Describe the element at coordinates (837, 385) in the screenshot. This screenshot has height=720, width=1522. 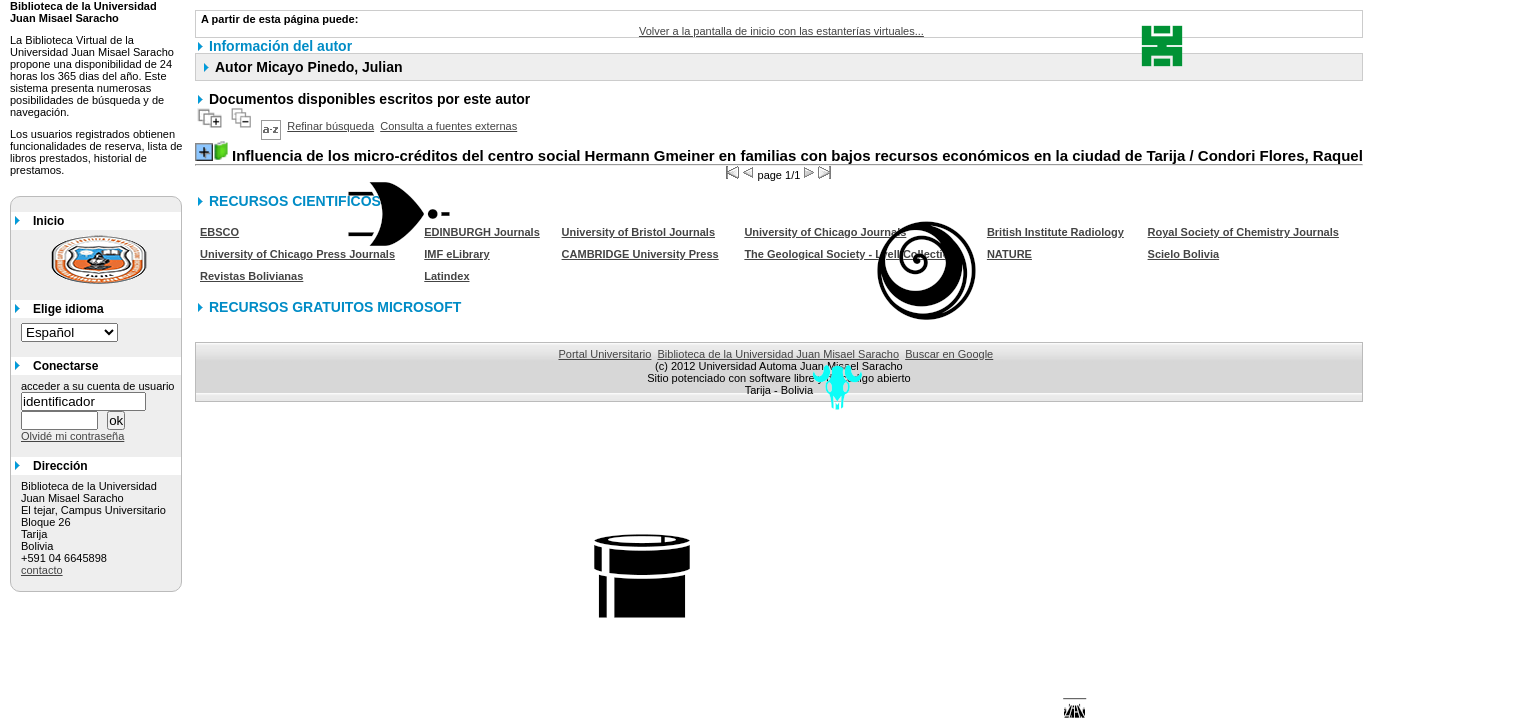
I see `indicates a desert or wasteland area in a game map` at that location.